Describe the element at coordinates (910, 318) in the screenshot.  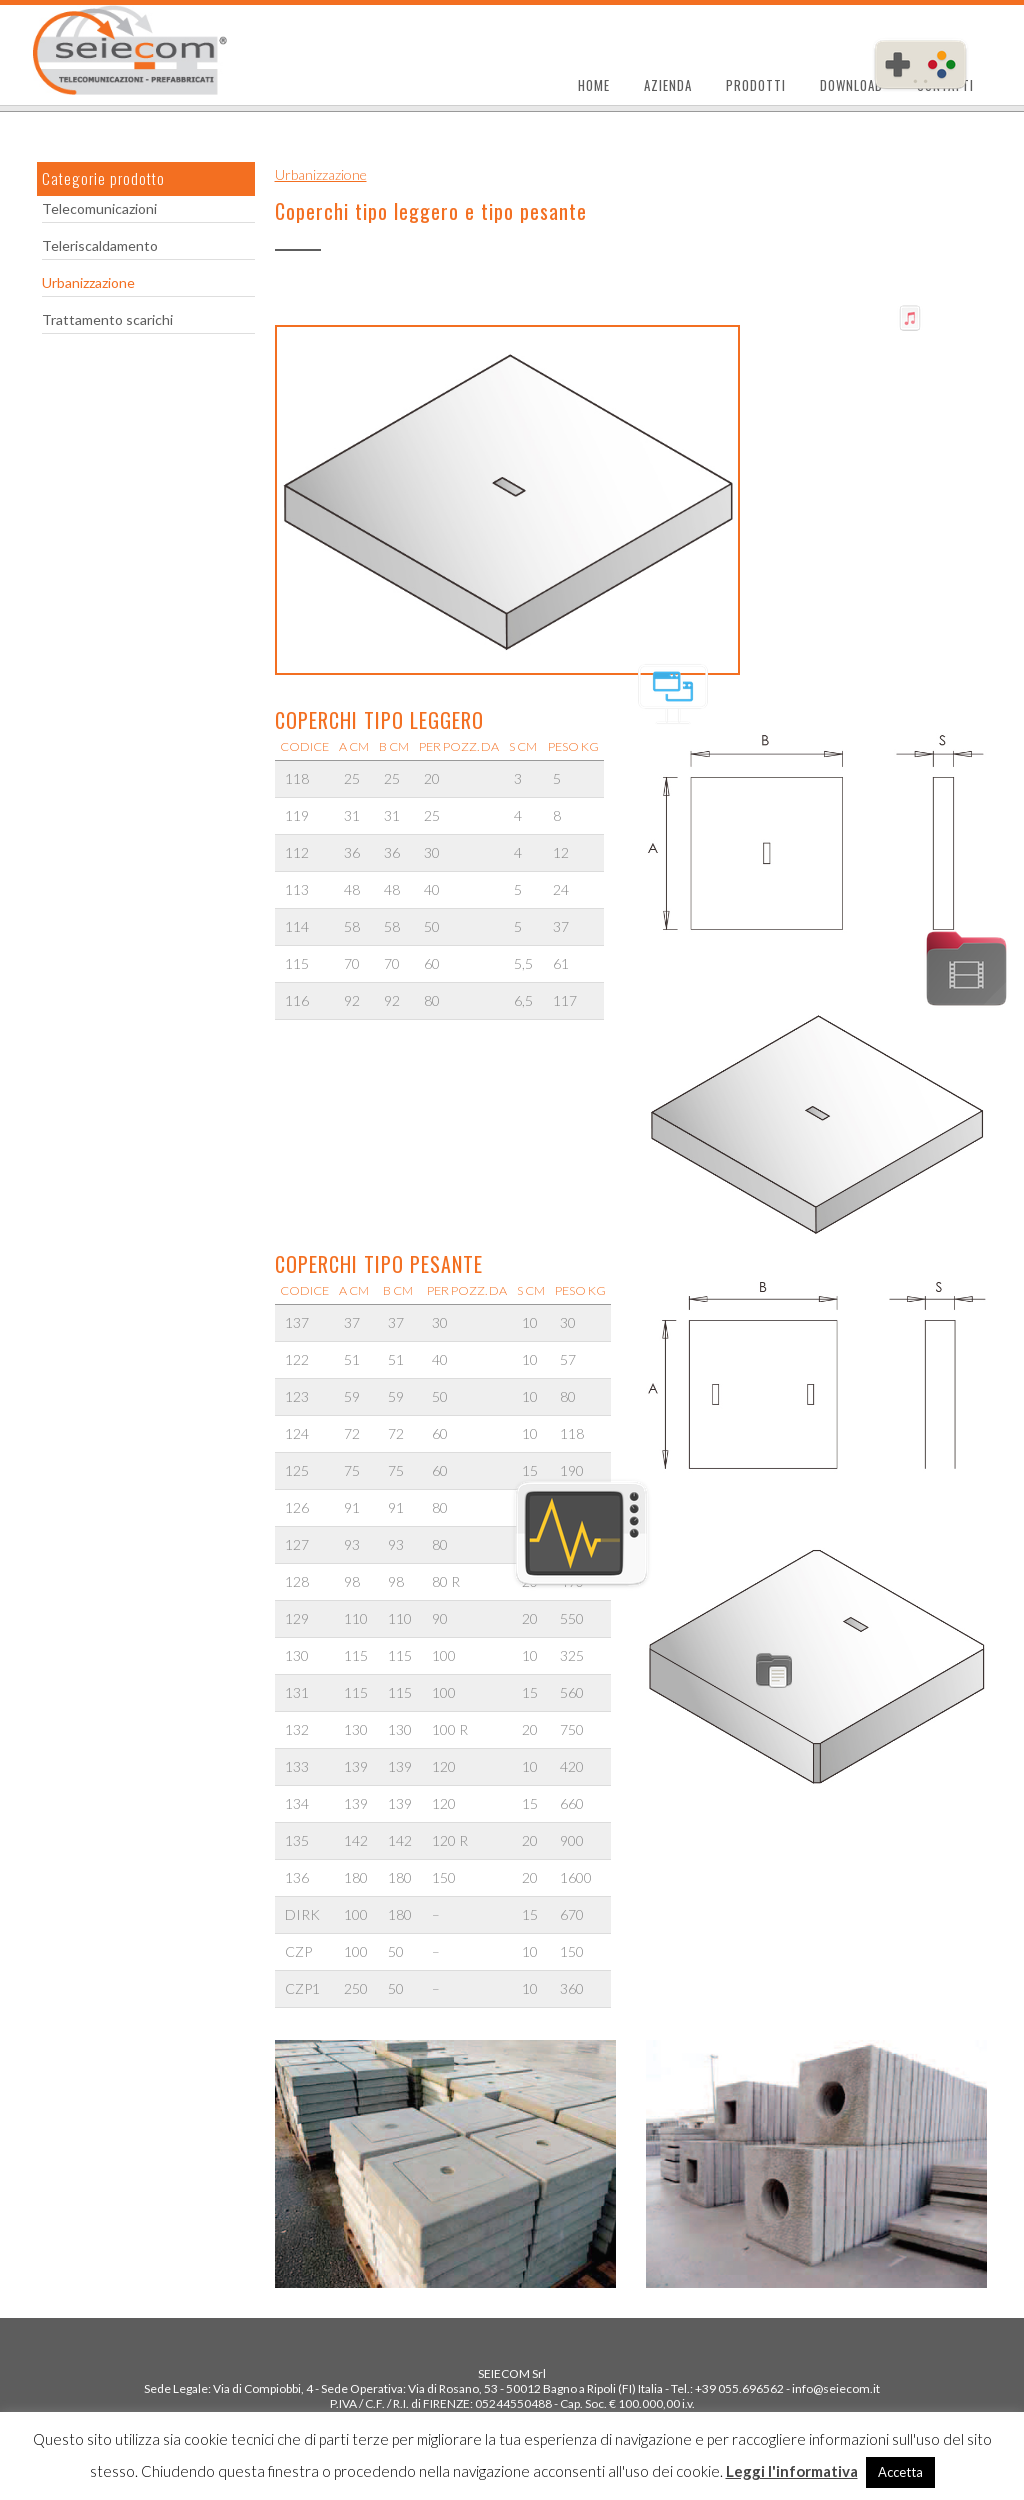
I see `an audio file in your system` at that location.